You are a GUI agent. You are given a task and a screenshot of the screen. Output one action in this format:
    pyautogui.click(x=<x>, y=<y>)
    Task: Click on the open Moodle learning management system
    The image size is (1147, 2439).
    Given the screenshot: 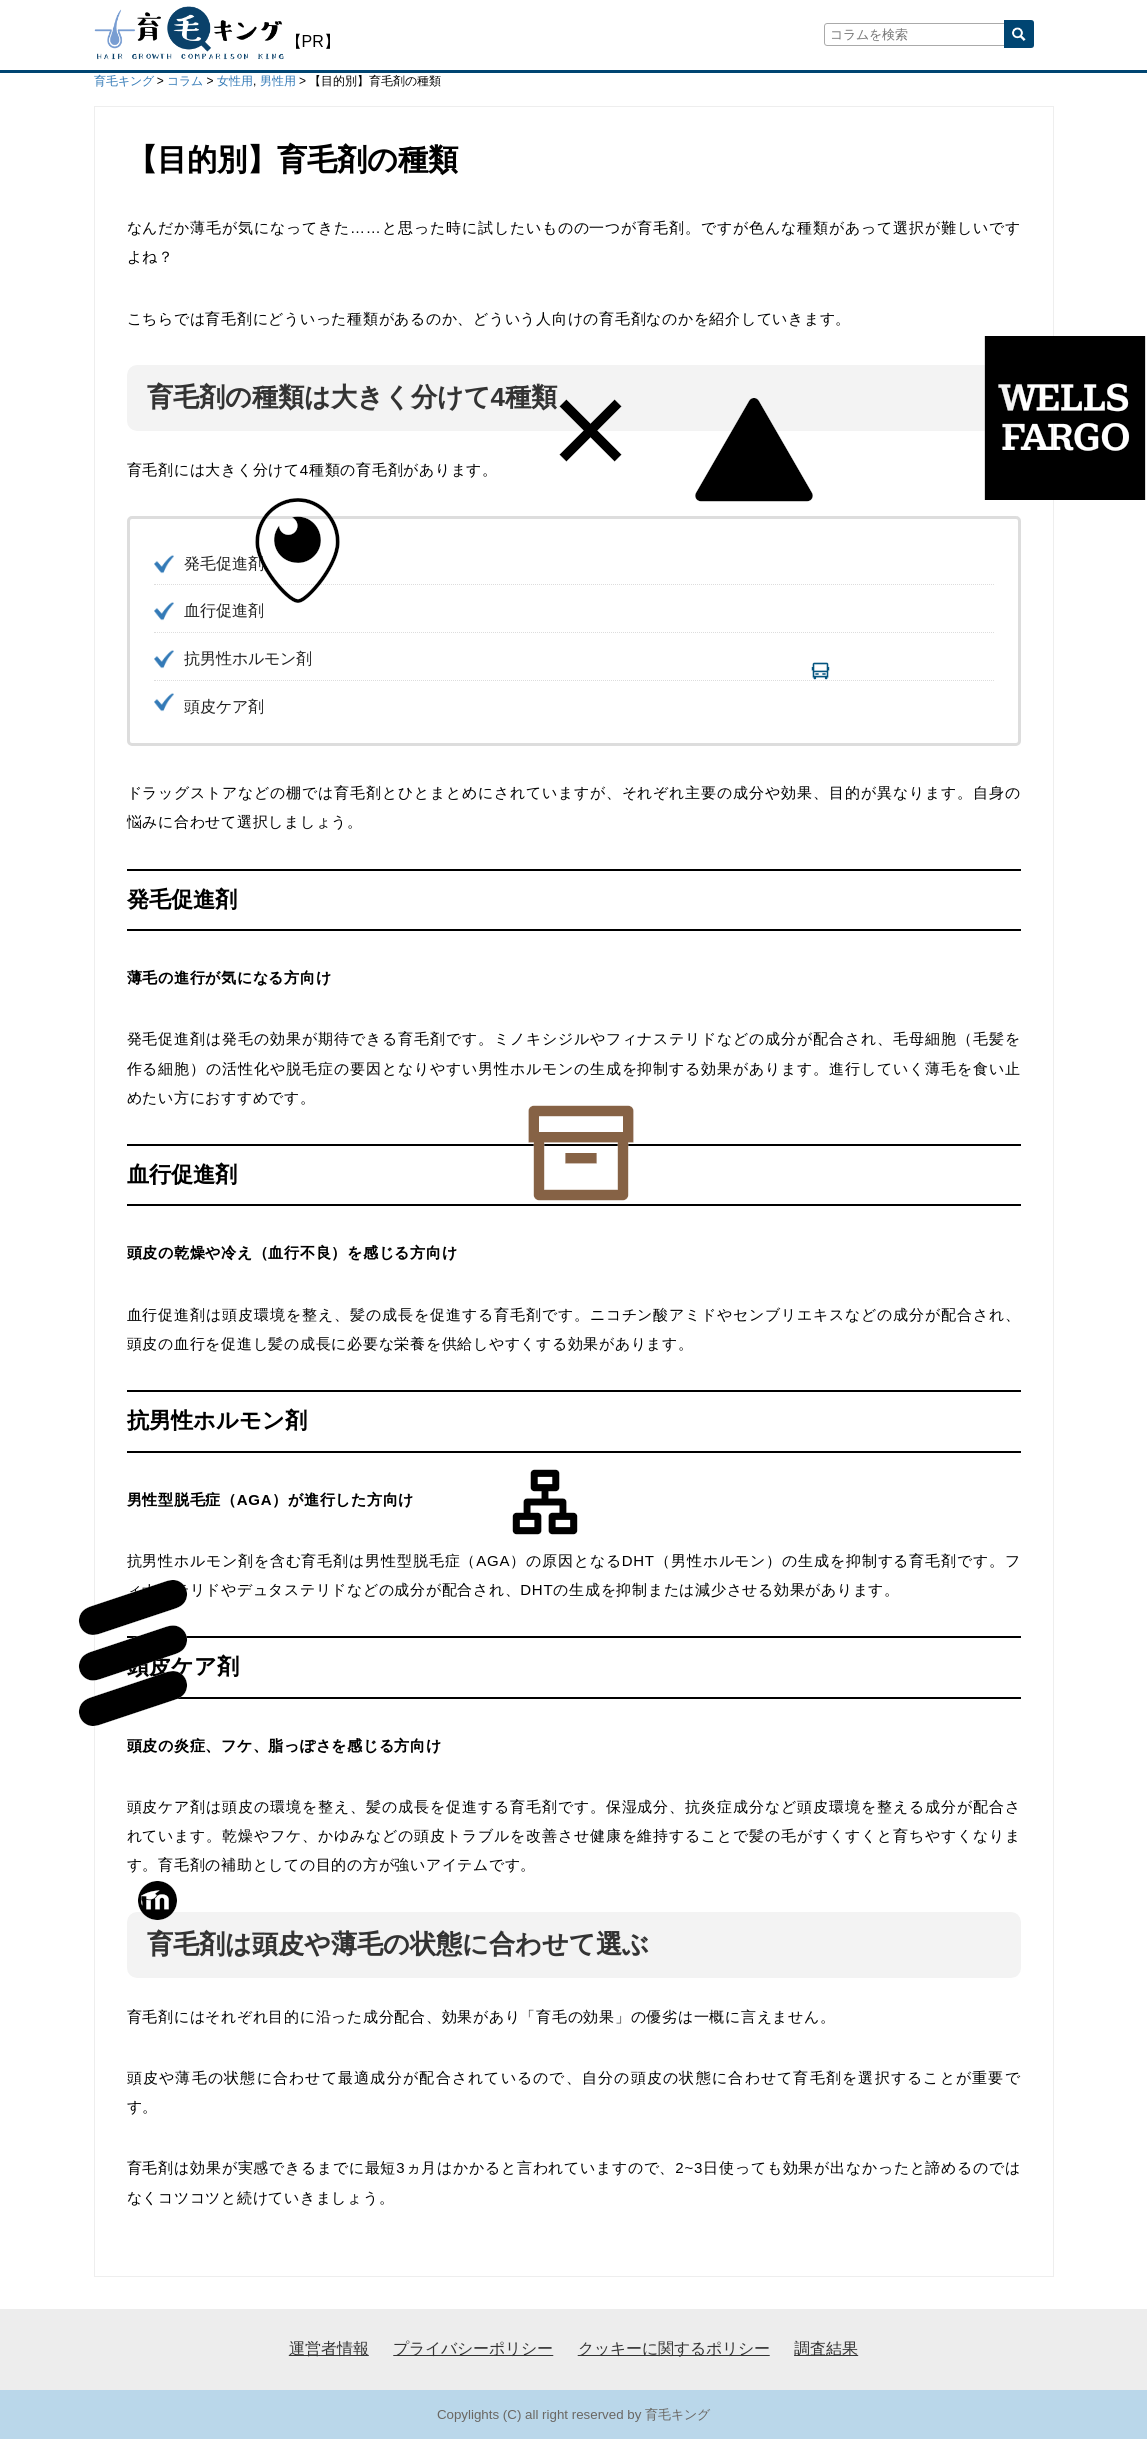 What is the action you would take?
    pyautogui.click(x=157, y=1900)
    